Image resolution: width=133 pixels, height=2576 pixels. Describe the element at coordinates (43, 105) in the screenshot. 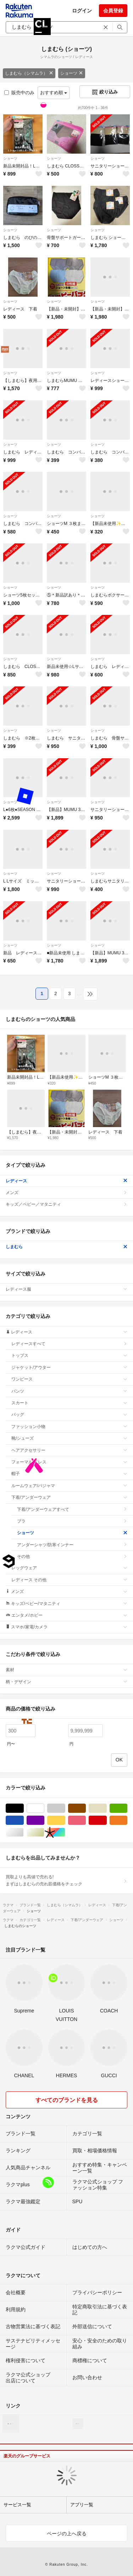

I see `umami analytics platform logo` at that location.